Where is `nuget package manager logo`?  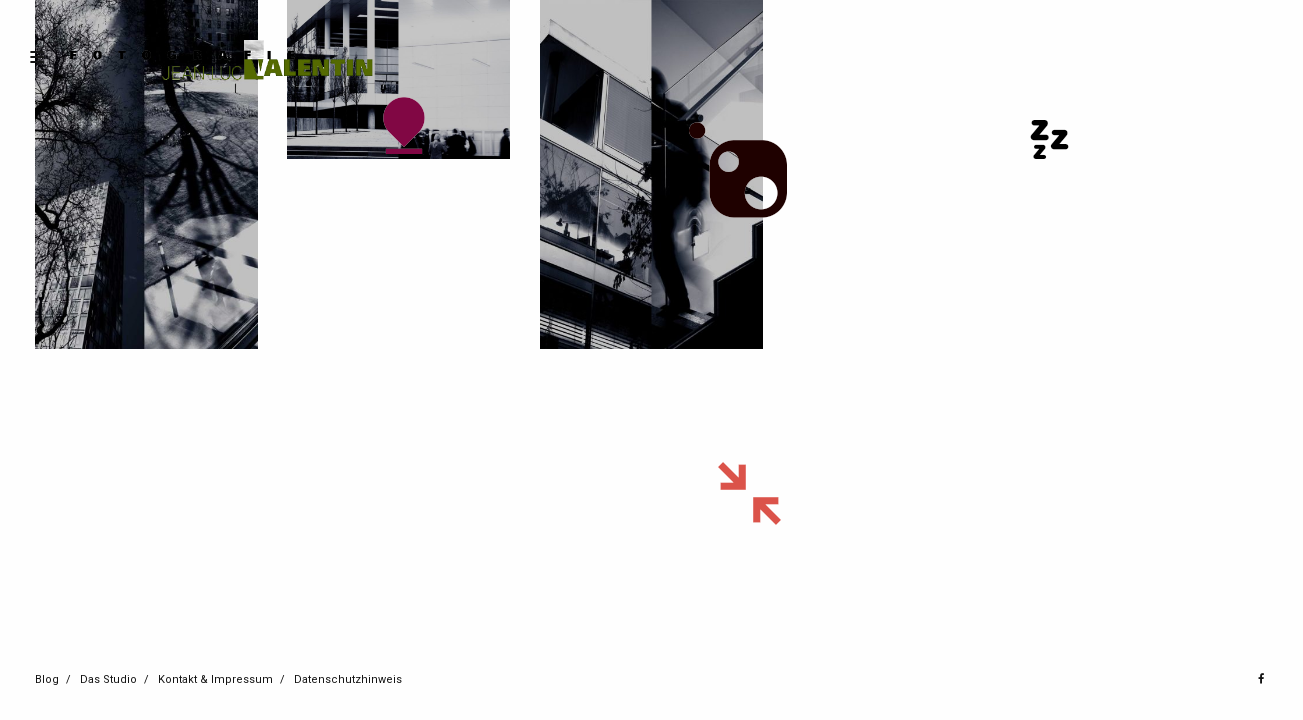 nuget package manager logo is located at coordinates (738, 170).